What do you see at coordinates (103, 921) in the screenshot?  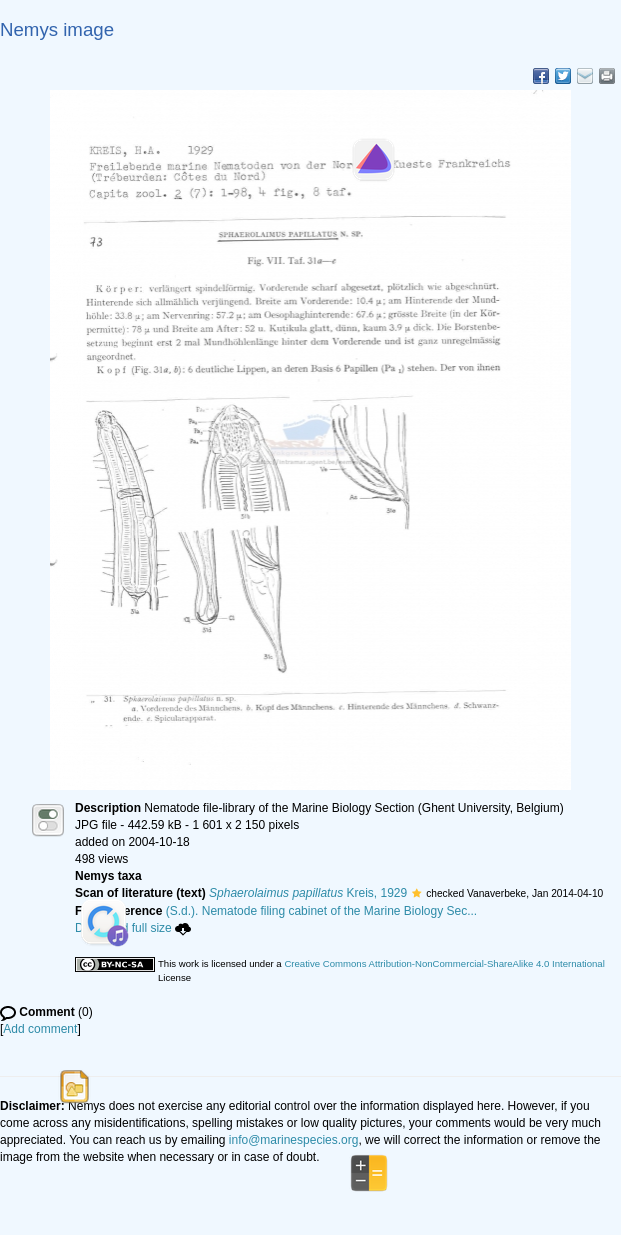 I see `convert audio or video files to different formats` at bounding box center [103, 921].